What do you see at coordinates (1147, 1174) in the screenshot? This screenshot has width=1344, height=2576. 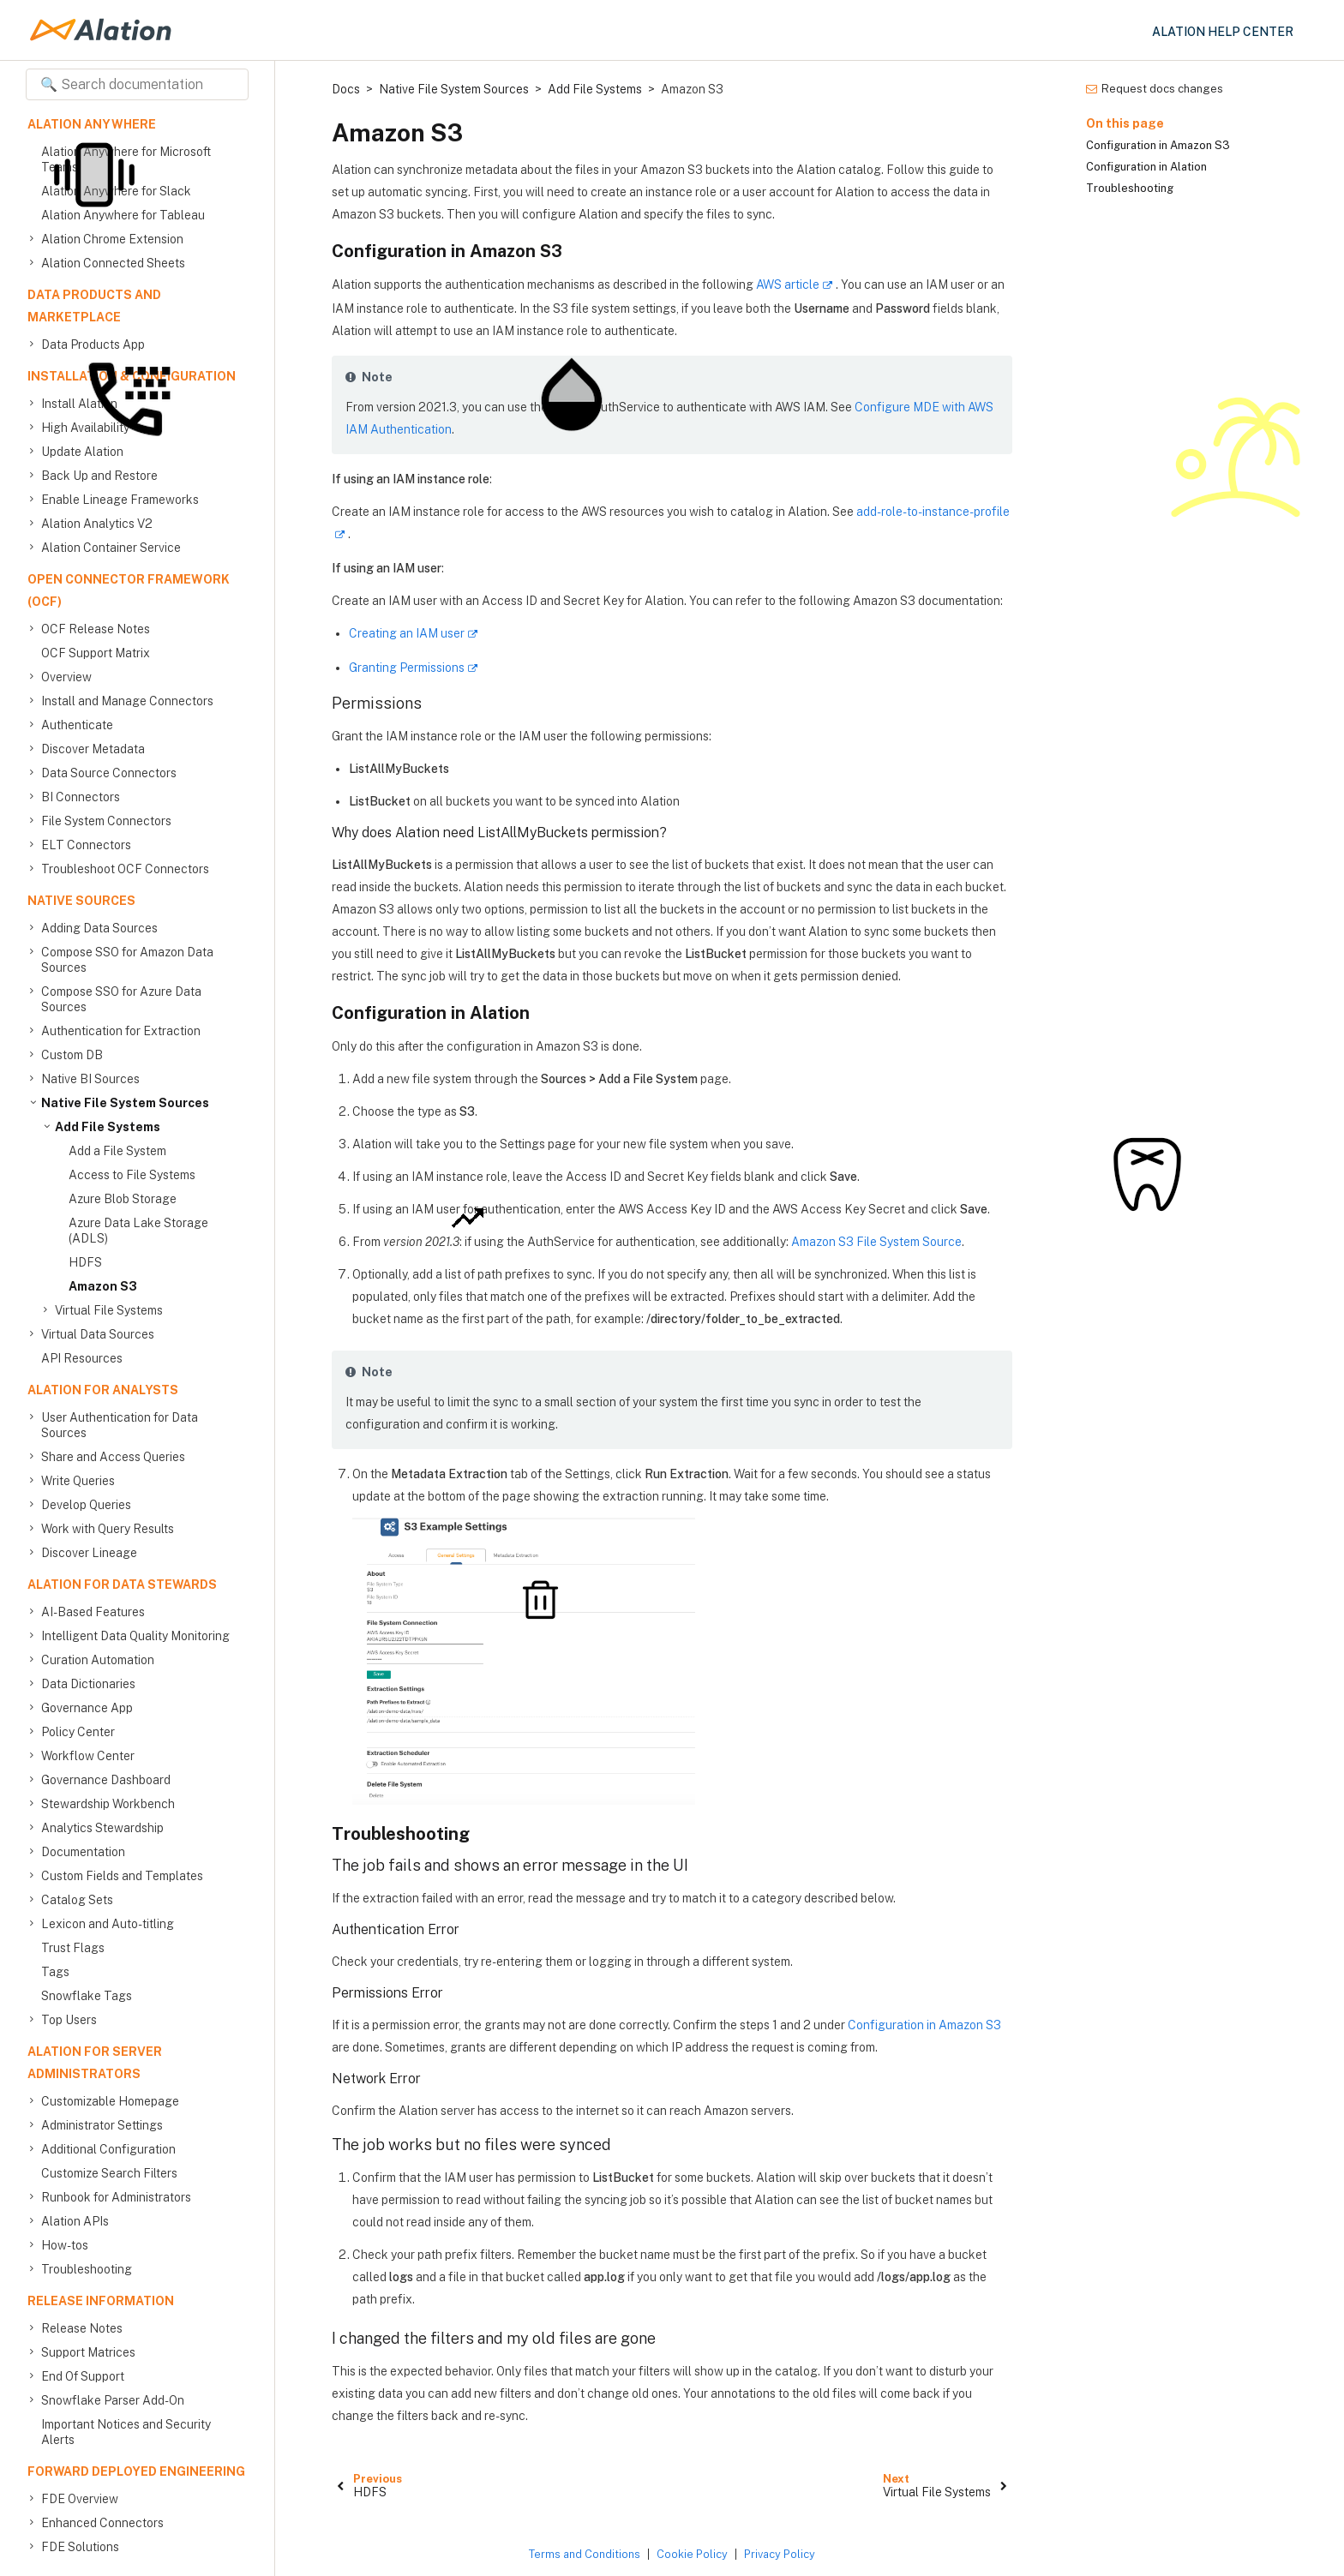 I see `access dental health information` at bounding box center [1147, 1174].